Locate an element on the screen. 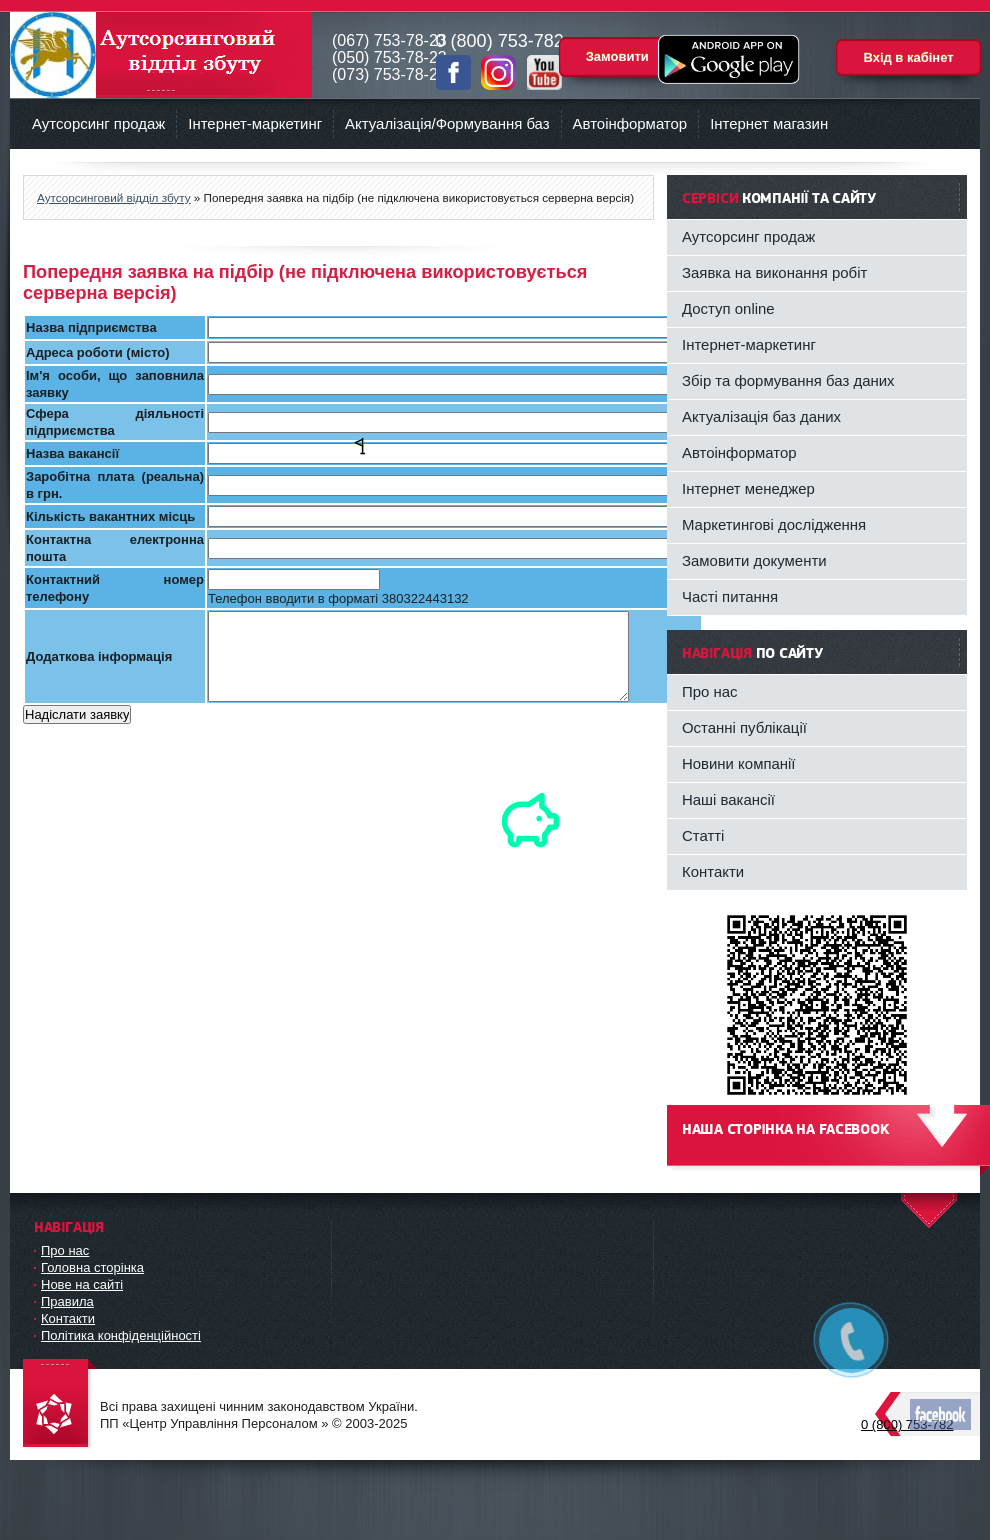  mark or flag an important item is located at coordinates (361, 446).